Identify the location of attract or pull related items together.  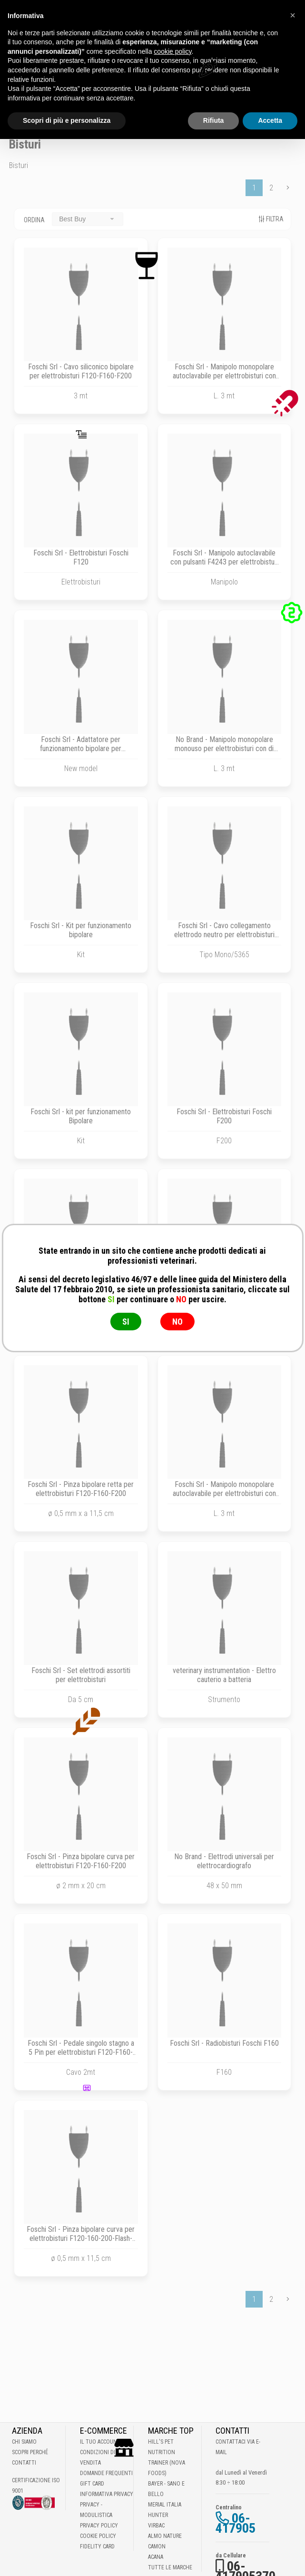
(285, 403).